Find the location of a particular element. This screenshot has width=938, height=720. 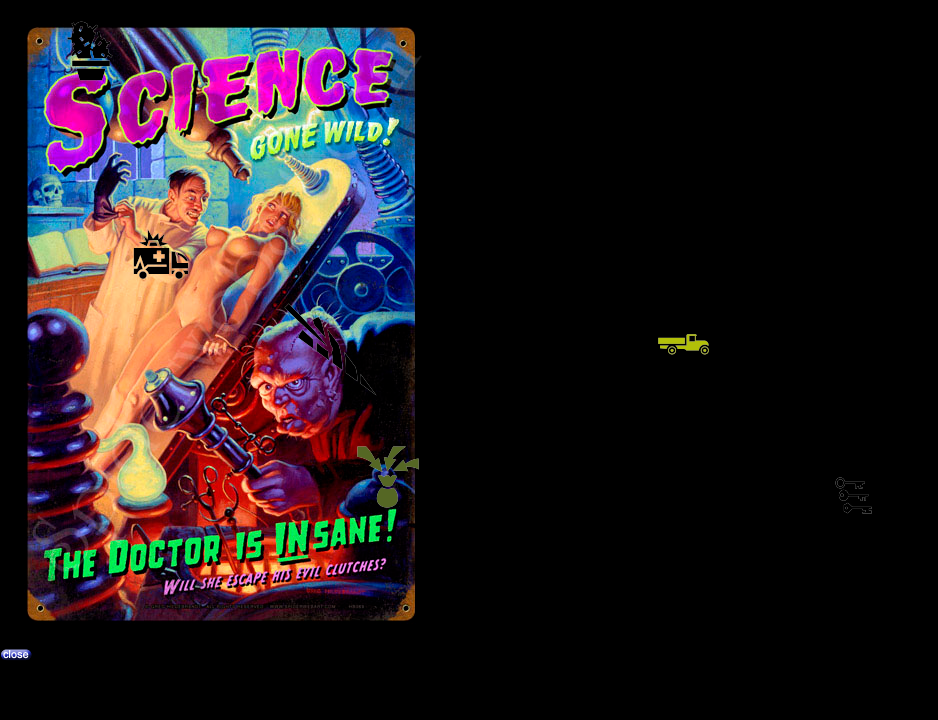

indicates profit or financial gain is located at coordinates (388, 477).